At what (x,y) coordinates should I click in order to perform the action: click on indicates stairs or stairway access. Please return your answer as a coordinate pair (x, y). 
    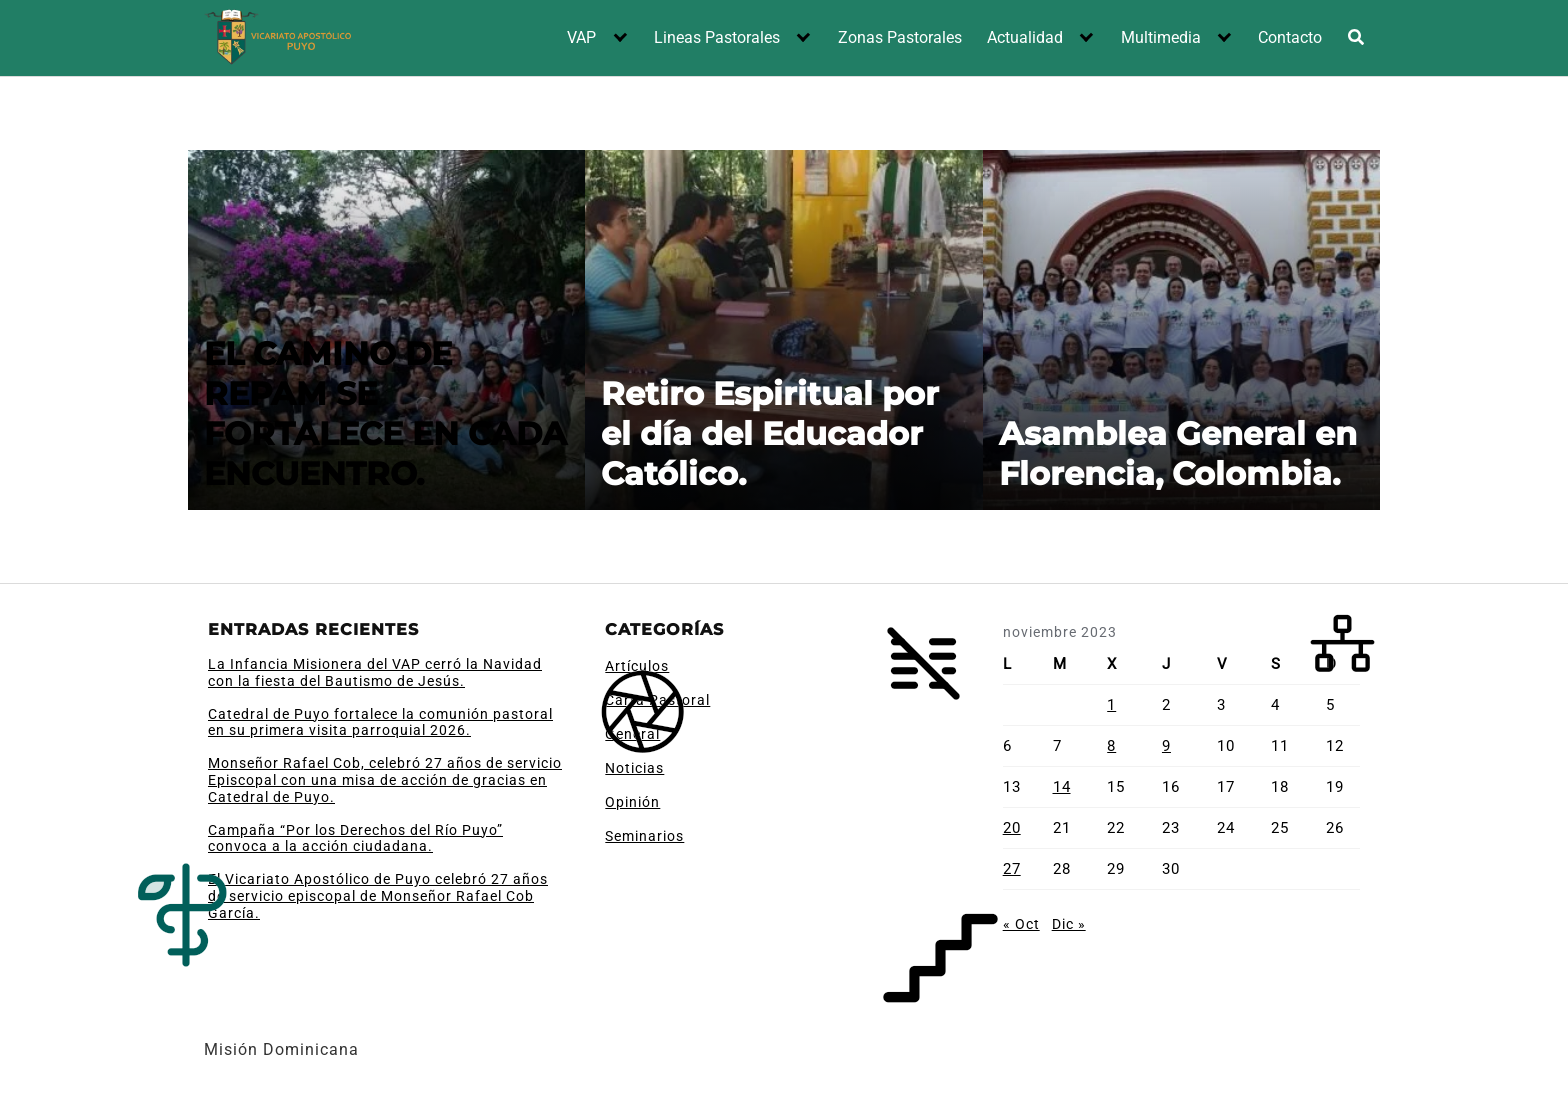
    Looking at the image, I should click on (940, 955).